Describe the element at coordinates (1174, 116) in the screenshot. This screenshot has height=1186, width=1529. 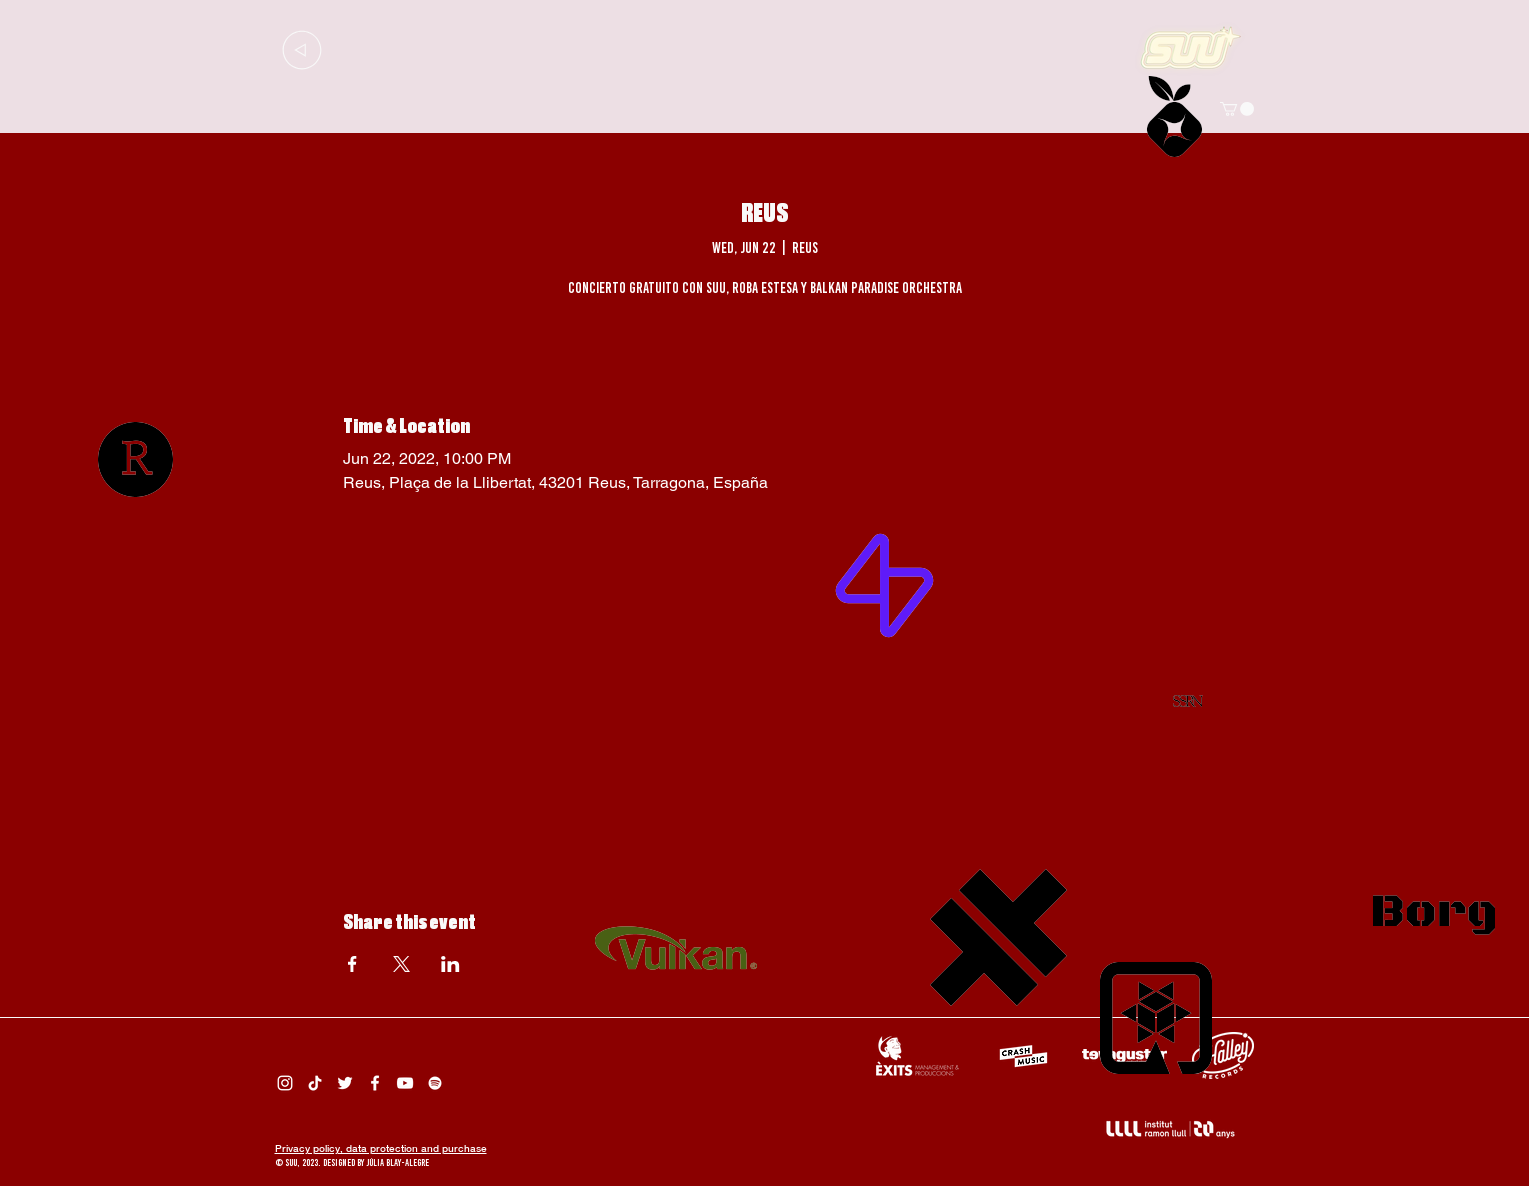
I see `open Pi-hole network ad blocker settings` at that location.